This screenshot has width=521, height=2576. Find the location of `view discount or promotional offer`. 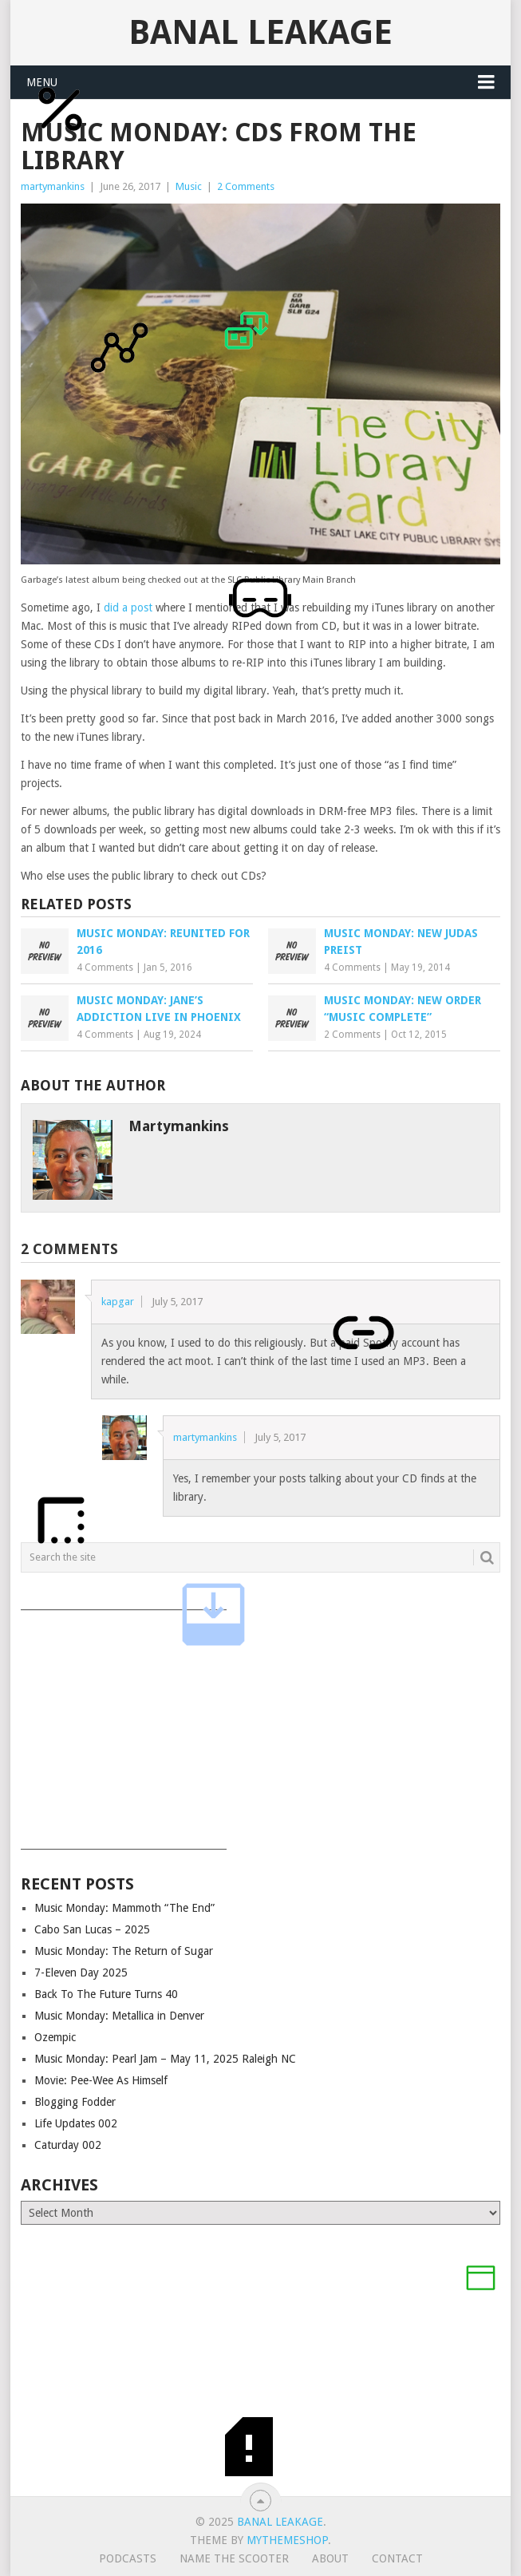

view discount or promotional offer is located at coordinates (60, 109).